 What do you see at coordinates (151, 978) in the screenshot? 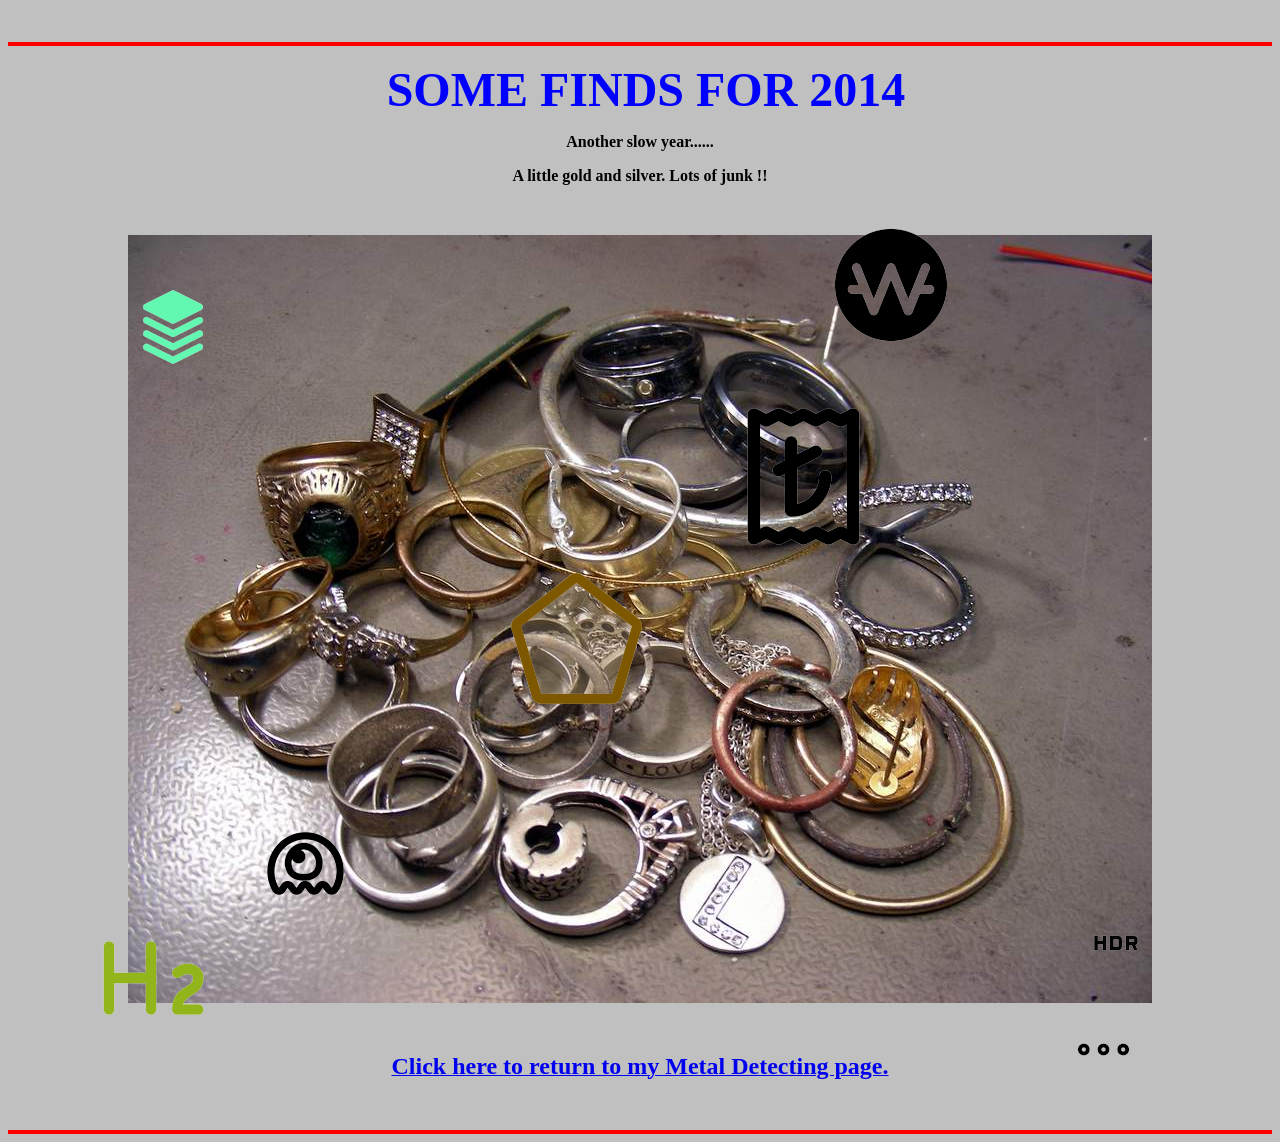
I see `format text as heading level 2` at bounding box center [151, 978].